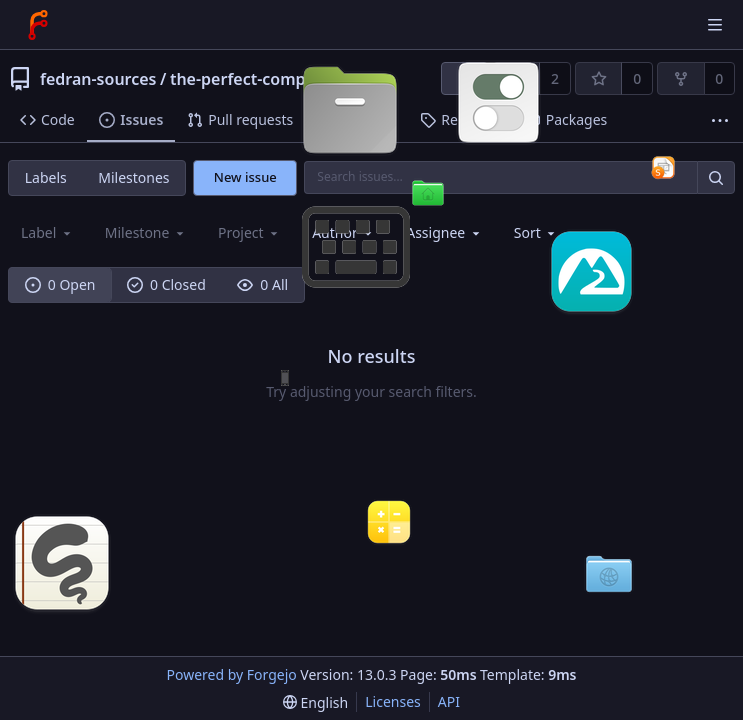 The image size is (743, 720). I want to click on open freeoffice presentations app, so click(663, 167).